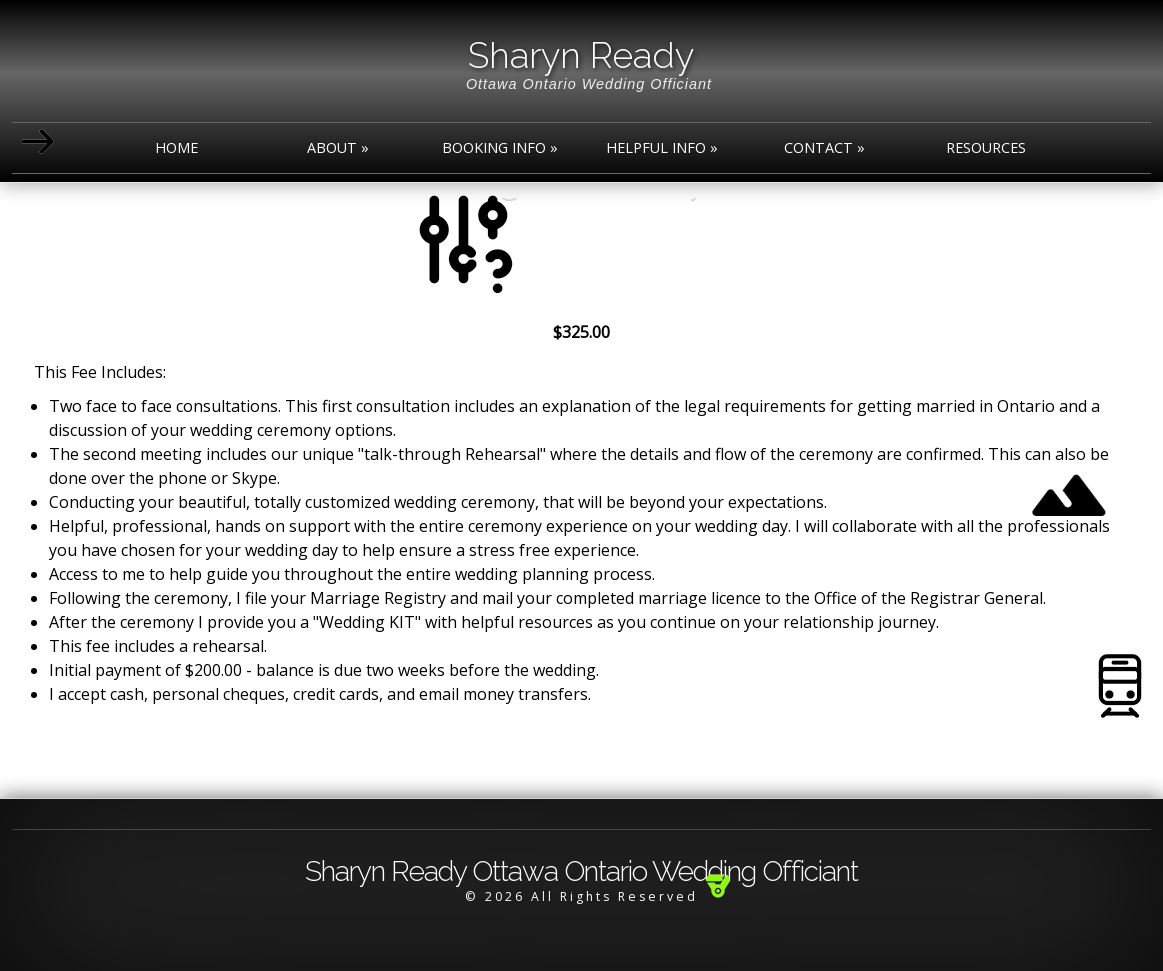 This screenshot has height=971, width=1163. I want to click on access settings help or FAQ, so click(463, 239).